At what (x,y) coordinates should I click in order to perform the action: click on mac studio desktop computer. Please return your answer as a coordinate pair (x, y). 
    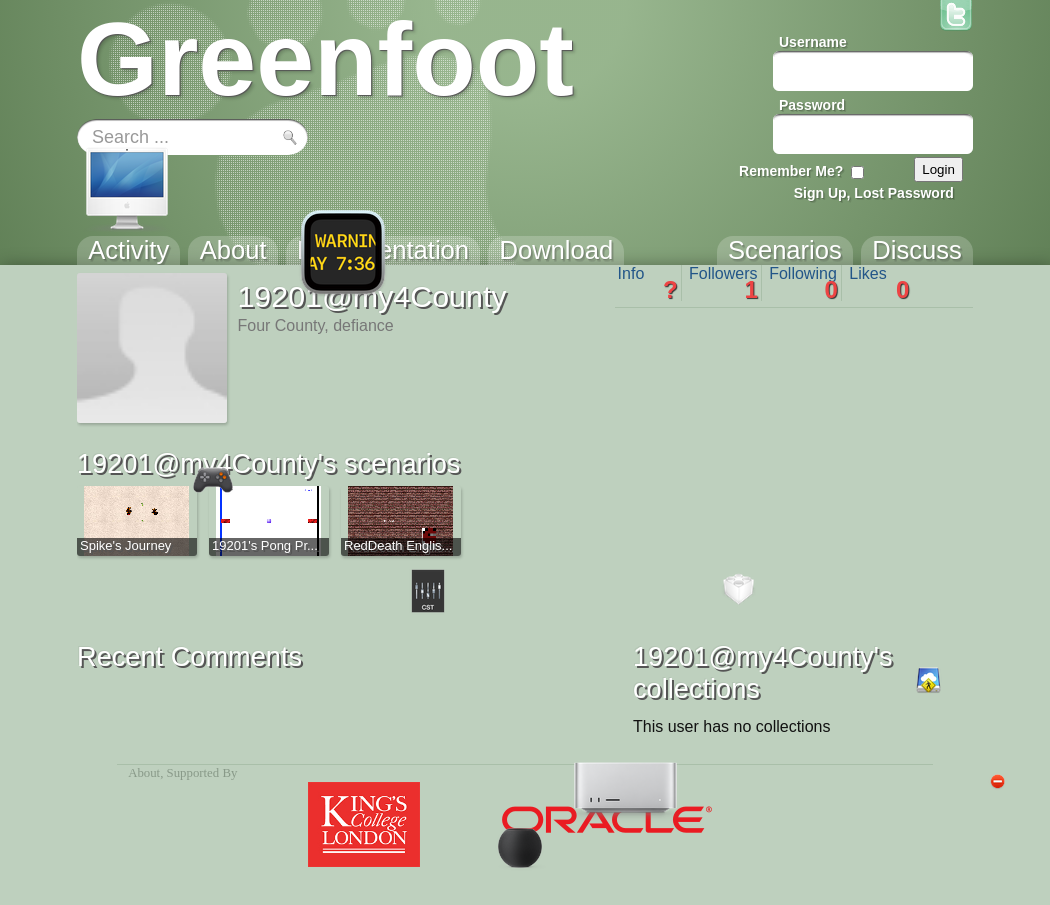
    Looking at the image, I should click on (625, 785).